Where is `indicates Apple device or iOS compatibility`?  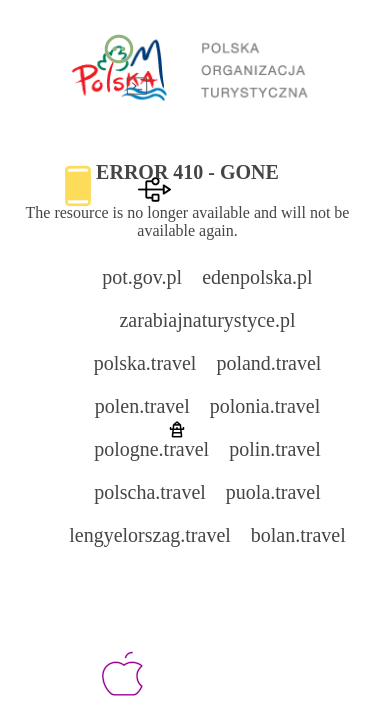 indicates Apple device or iOS compatibility is located at coordinates (124, 677).